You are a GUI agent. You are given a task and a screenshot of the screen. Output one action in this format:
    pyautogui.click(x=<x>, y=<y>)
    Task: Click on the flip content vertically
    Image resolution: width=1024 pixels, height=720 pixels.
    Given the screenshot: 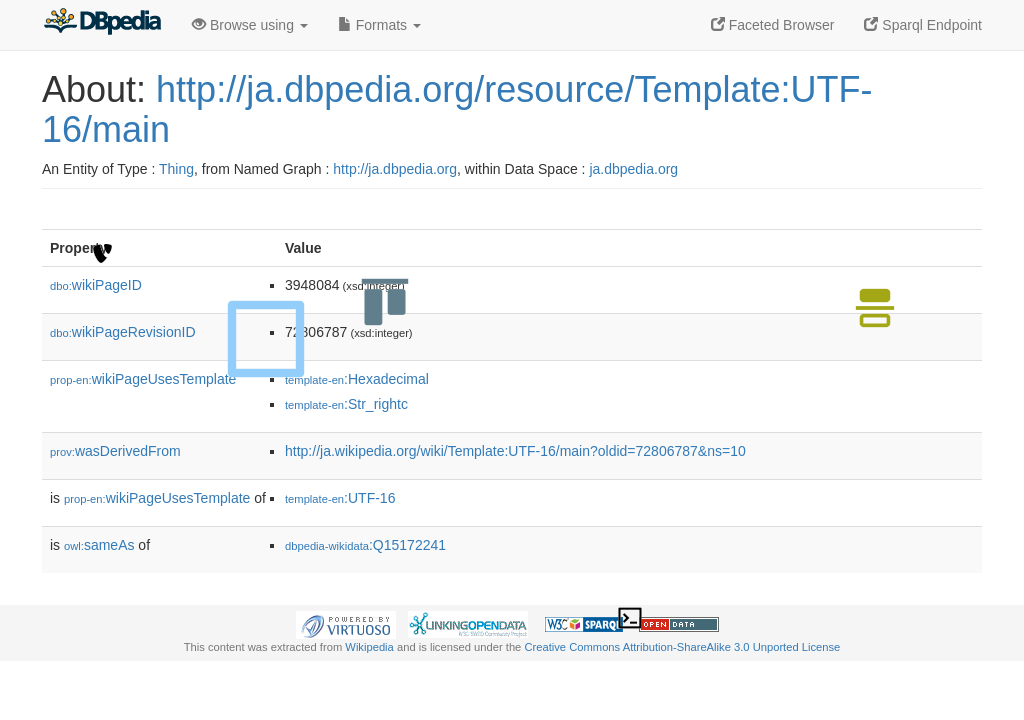 What is the action you would take?
    pyautogui.click(x=875, y=308)
    